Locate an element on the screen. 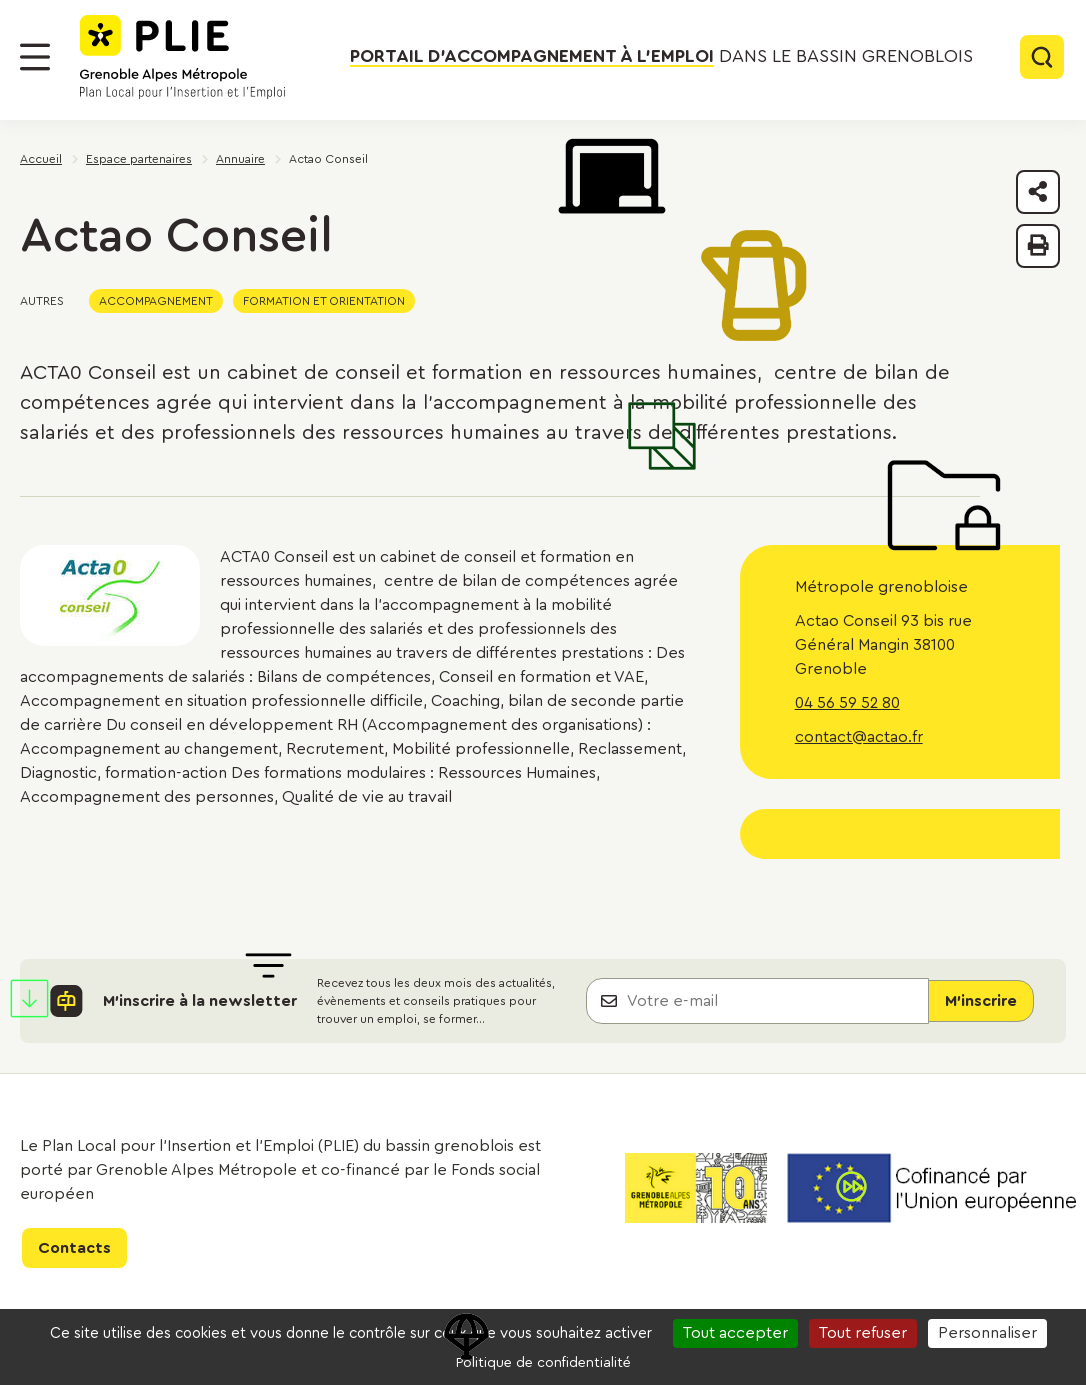 This screenshot has height=1385, width=1086. skip forward in media playback is located at coordinates (851, 1186).